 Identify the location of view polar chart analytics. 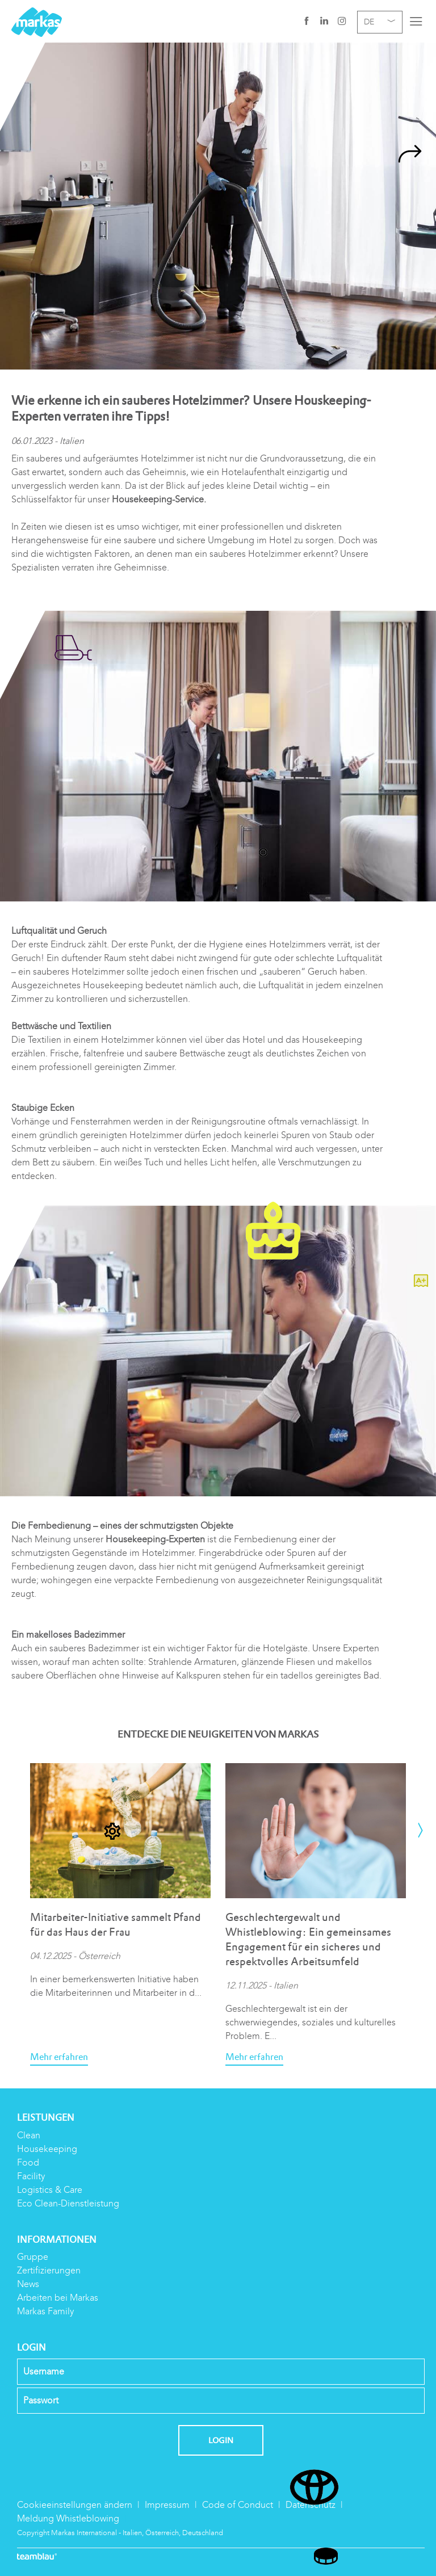
(263, 852).